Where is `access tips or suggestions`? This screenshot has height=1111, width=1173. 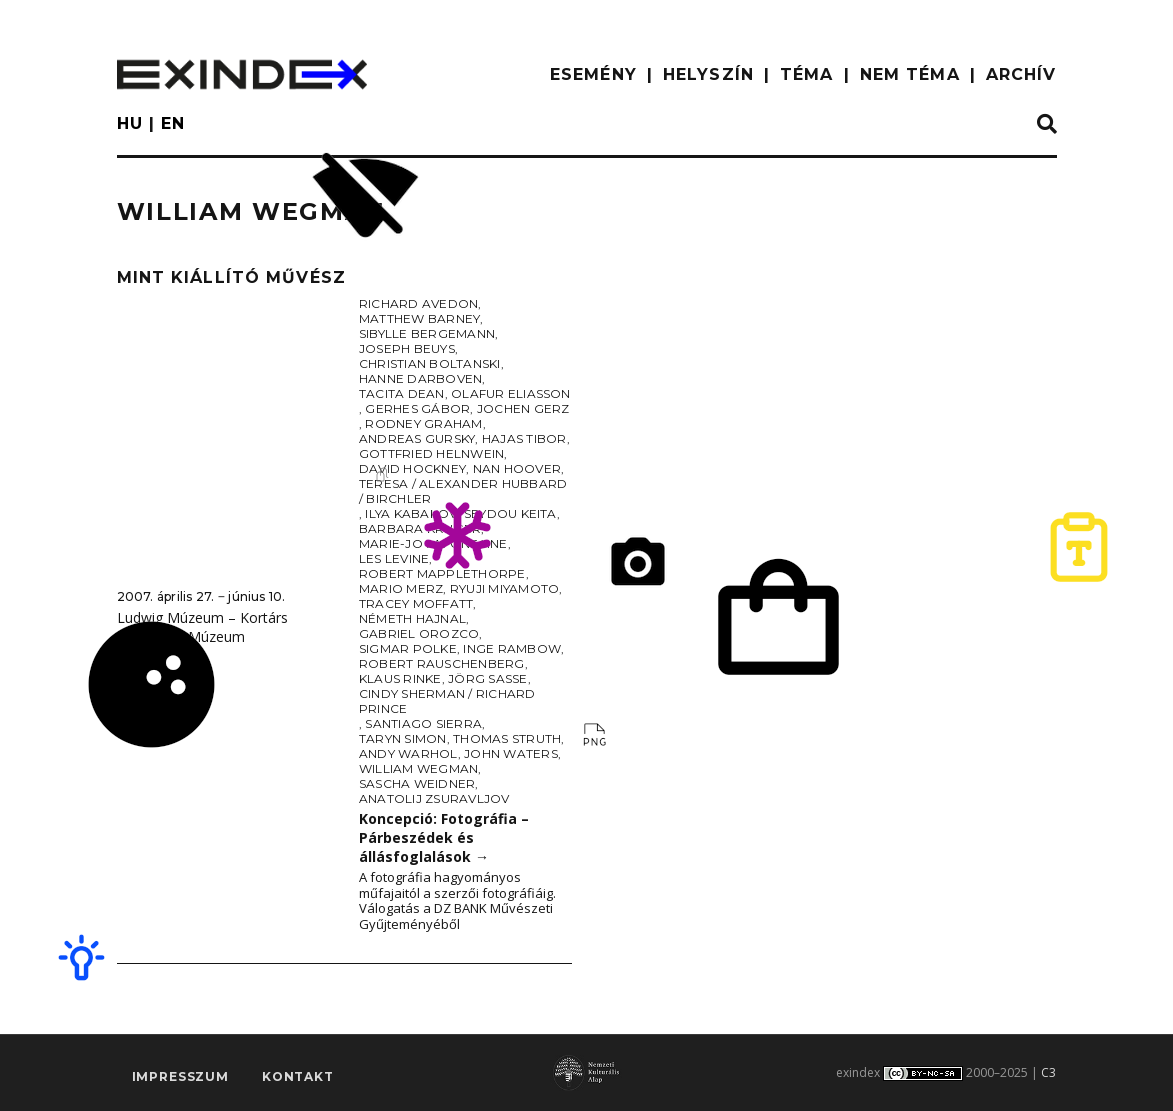
access tips or suggestions is located at coordinates (81, 957).